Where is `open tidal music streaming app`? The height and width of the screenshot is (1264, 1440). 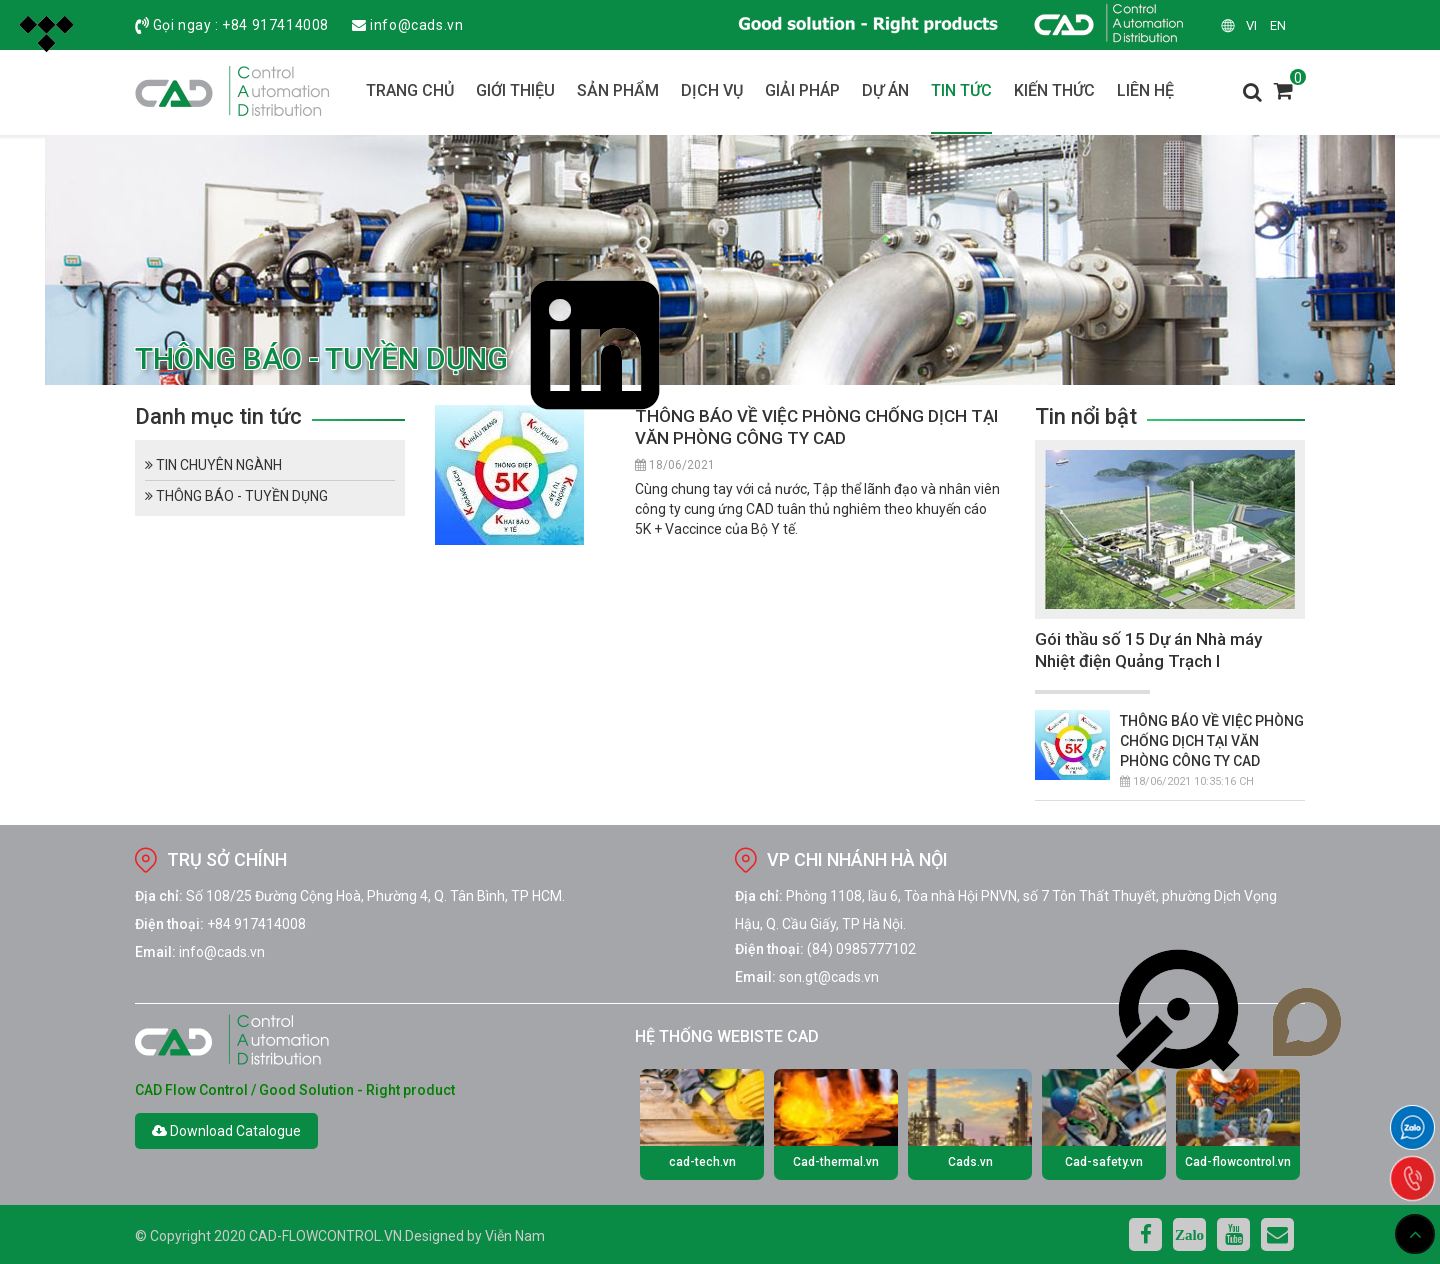 open tidal music streaming app is located at coordinates (46, 33).